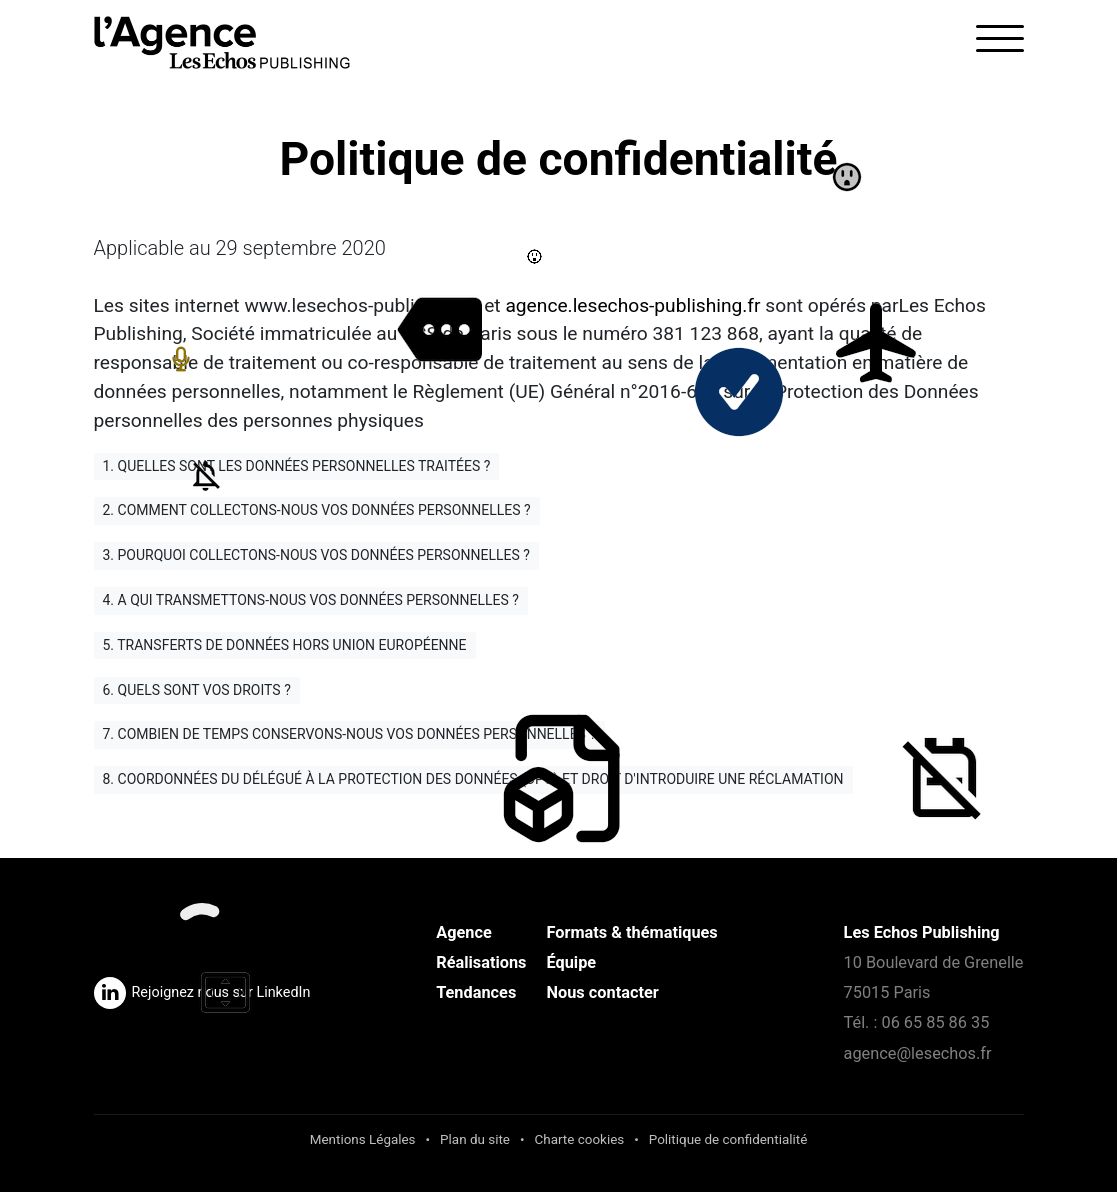 The image size is (1117, 1192). I want to click on indicates a completed or successful action, so click(739, 392).